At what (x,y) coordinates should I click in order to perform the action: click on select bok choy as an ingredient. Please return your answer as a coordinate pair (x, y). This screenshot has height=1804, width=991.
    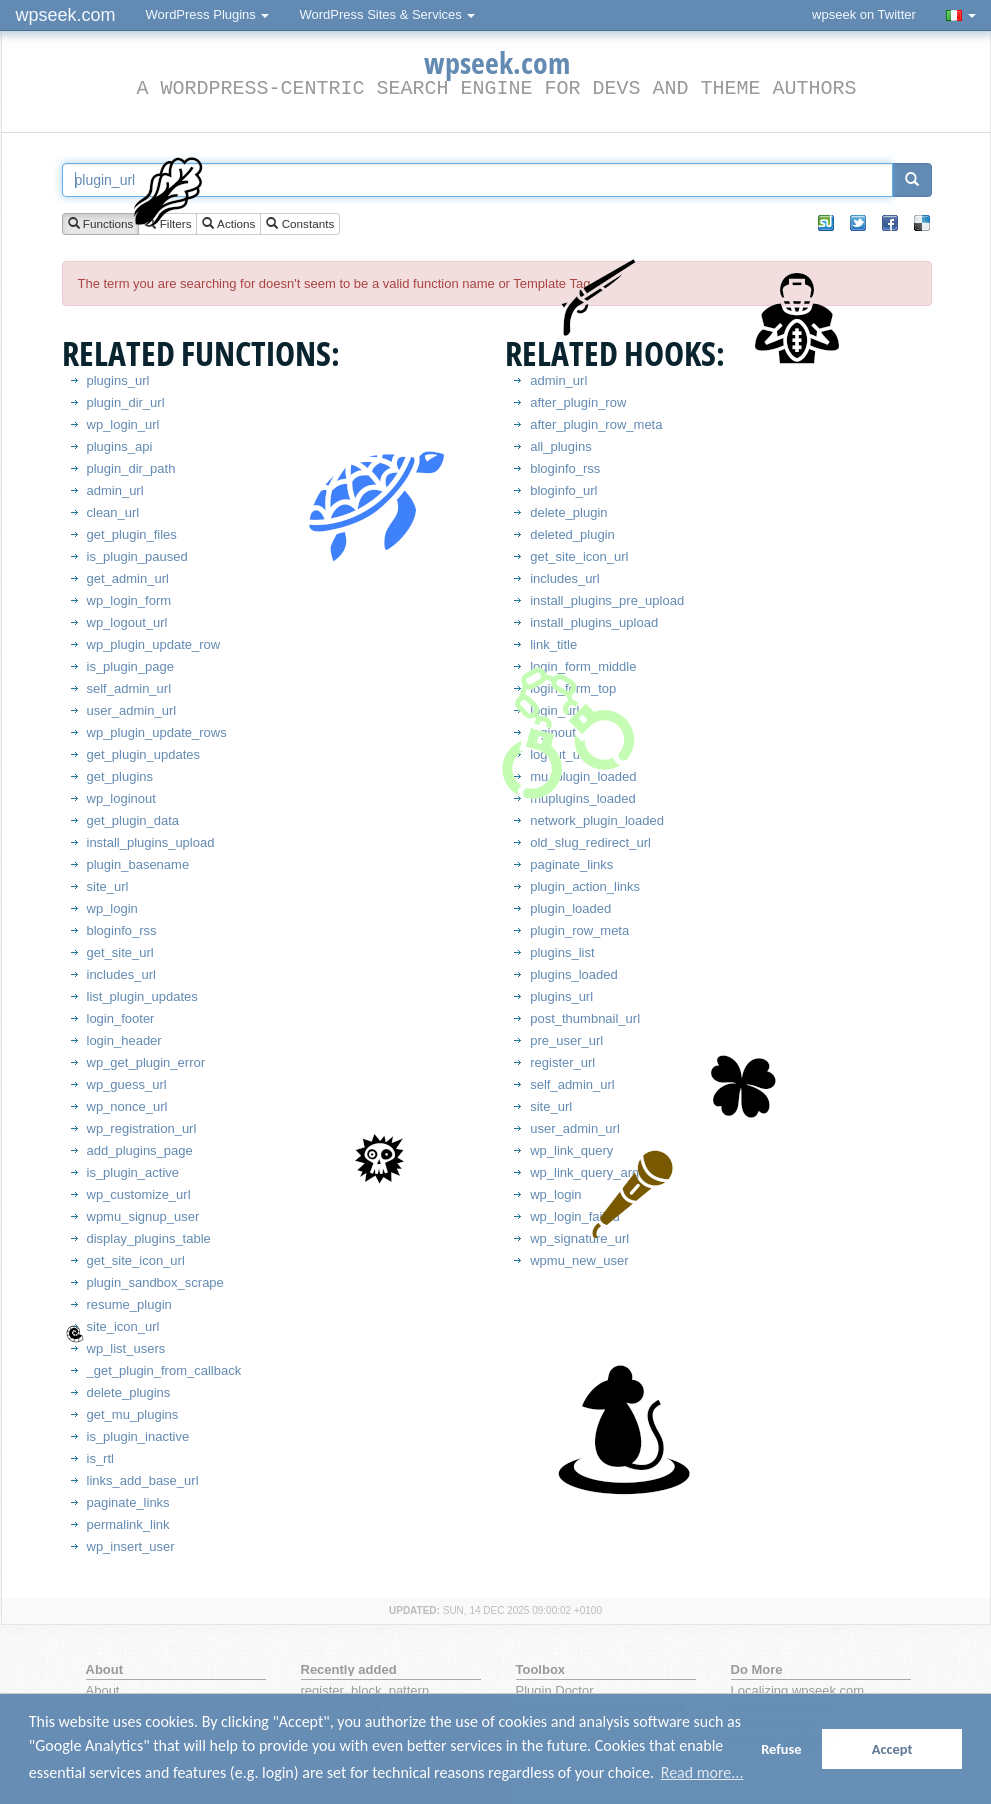
    Looking at the image, I should click on (168, 192).